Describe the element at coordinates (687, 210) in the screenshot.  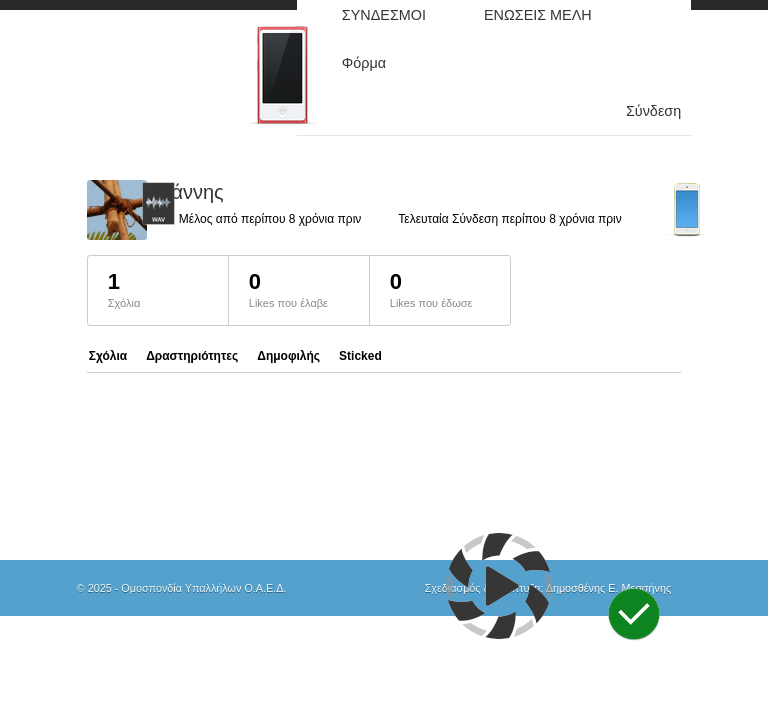
I see `iPod Touch device connected to your computer` at that location.